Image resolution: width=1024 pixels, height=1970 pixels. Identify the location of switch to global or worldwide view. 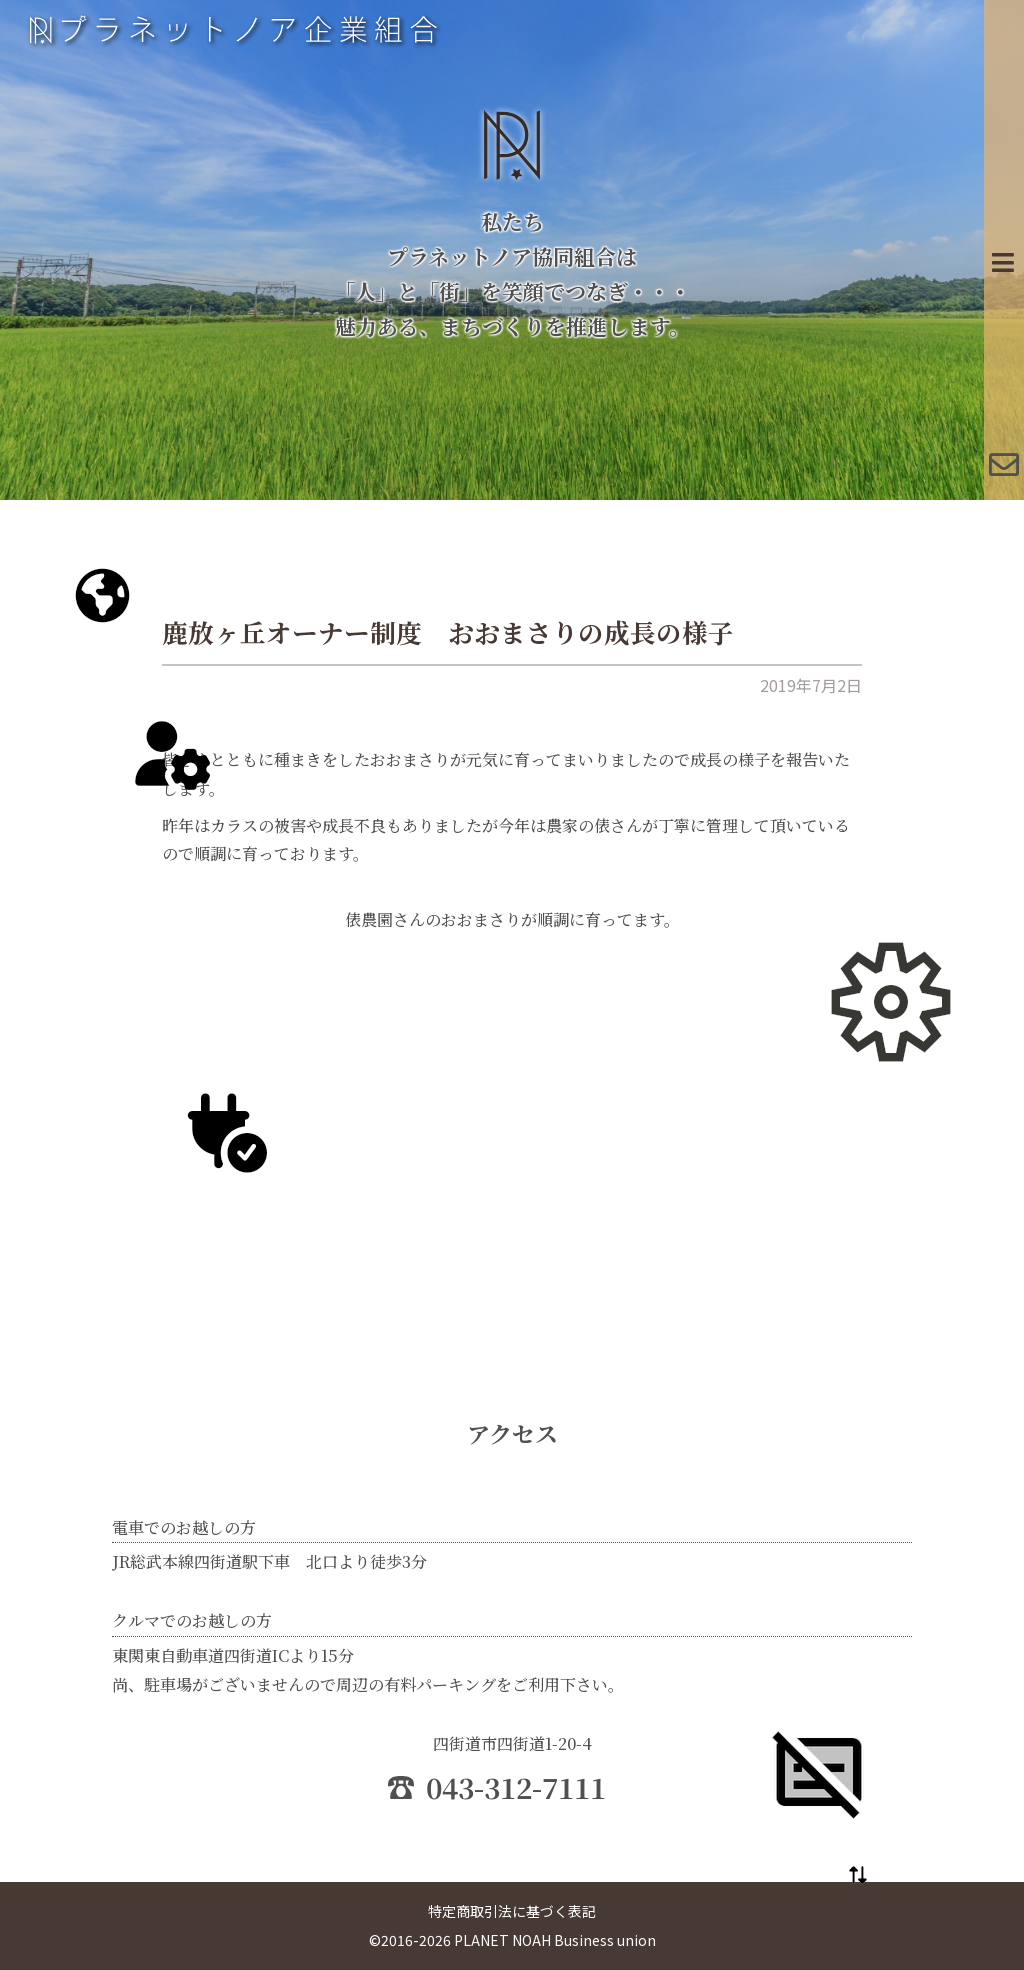
(102, 595).